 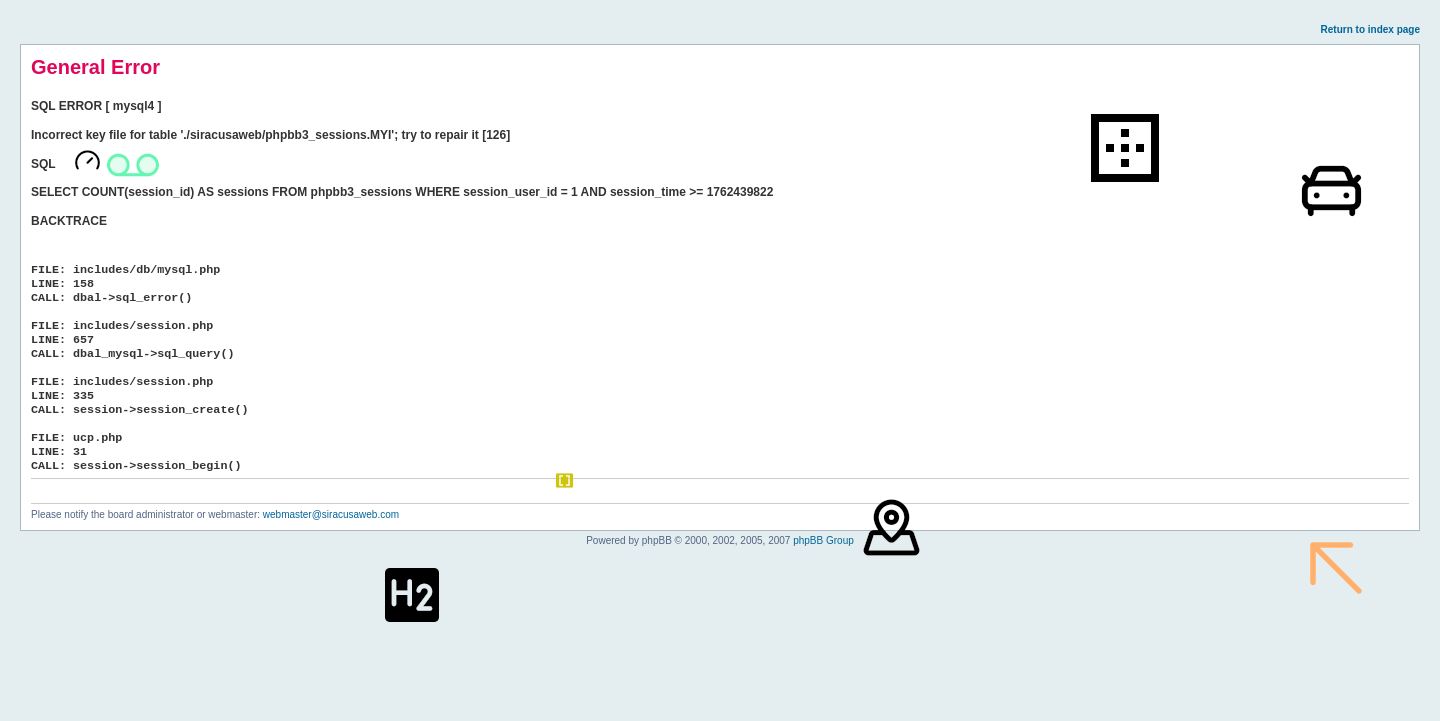 I want to click on access vehicle or car-related settings, so click(x=1331, y=189).